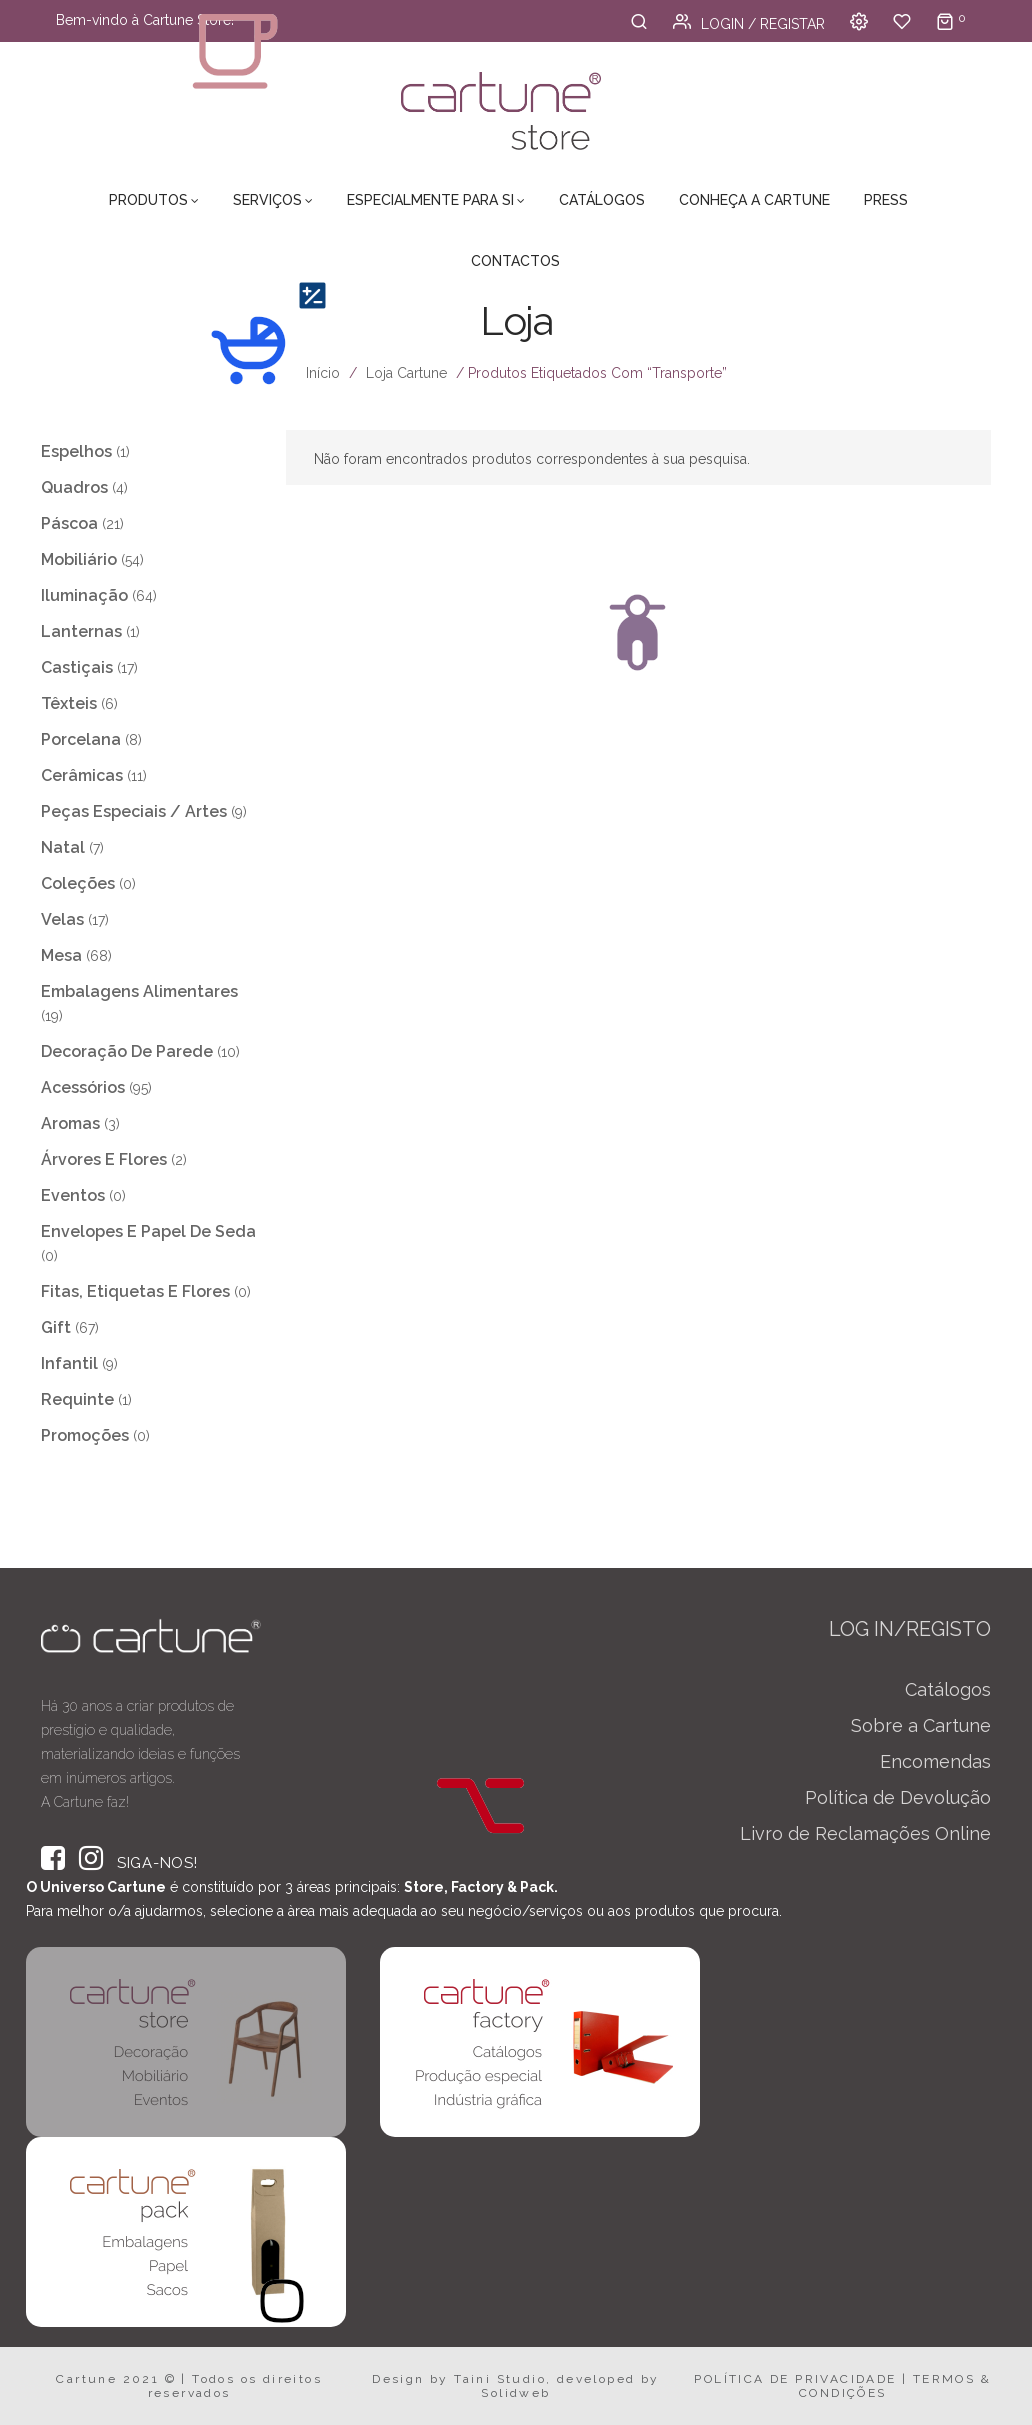 The width and height of the screenshot is (1032, 2425). Describe the element at coordinates (637, 632) in the screenshot. I see `select moped or scooter delivery option` at that location.